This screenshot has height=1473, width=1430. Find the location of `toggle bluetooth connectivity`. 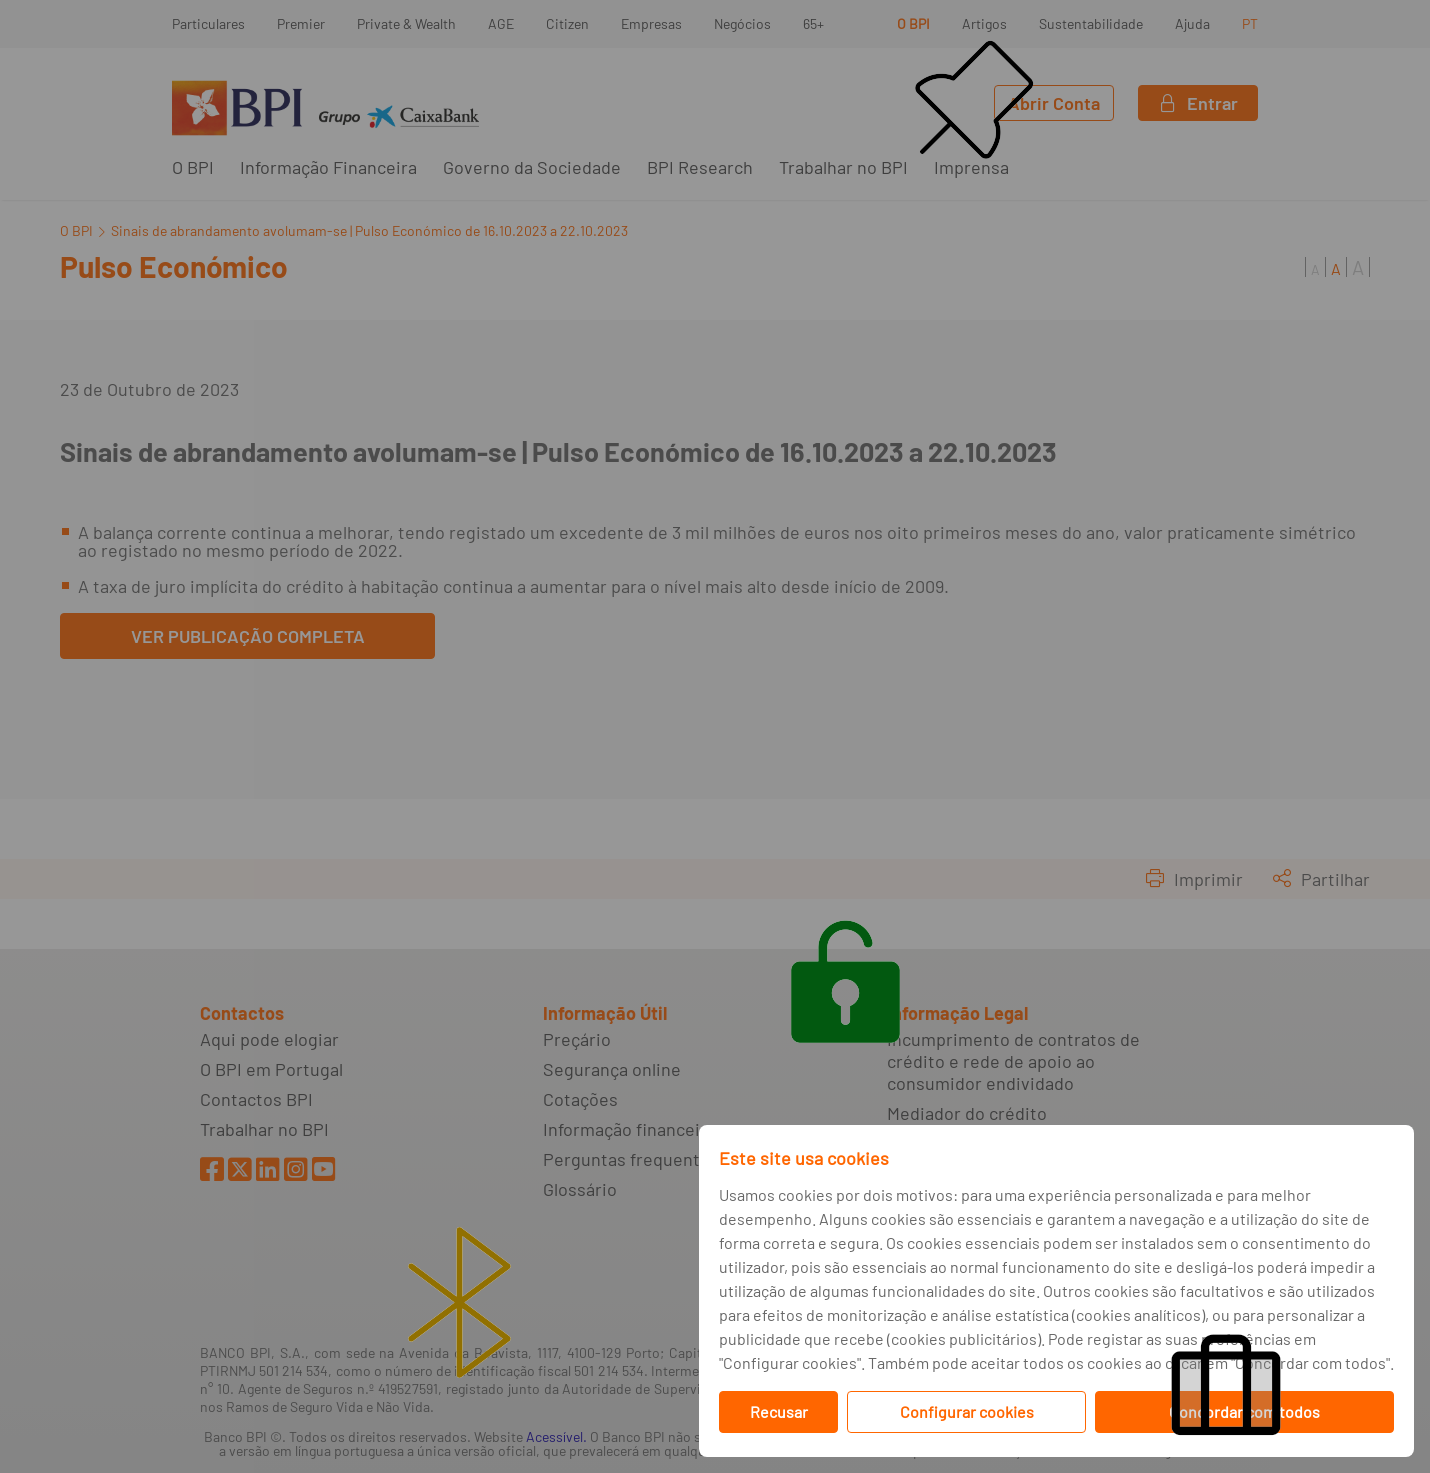

toggle bluetooth connectivity is located at coordinates (459, 1302).